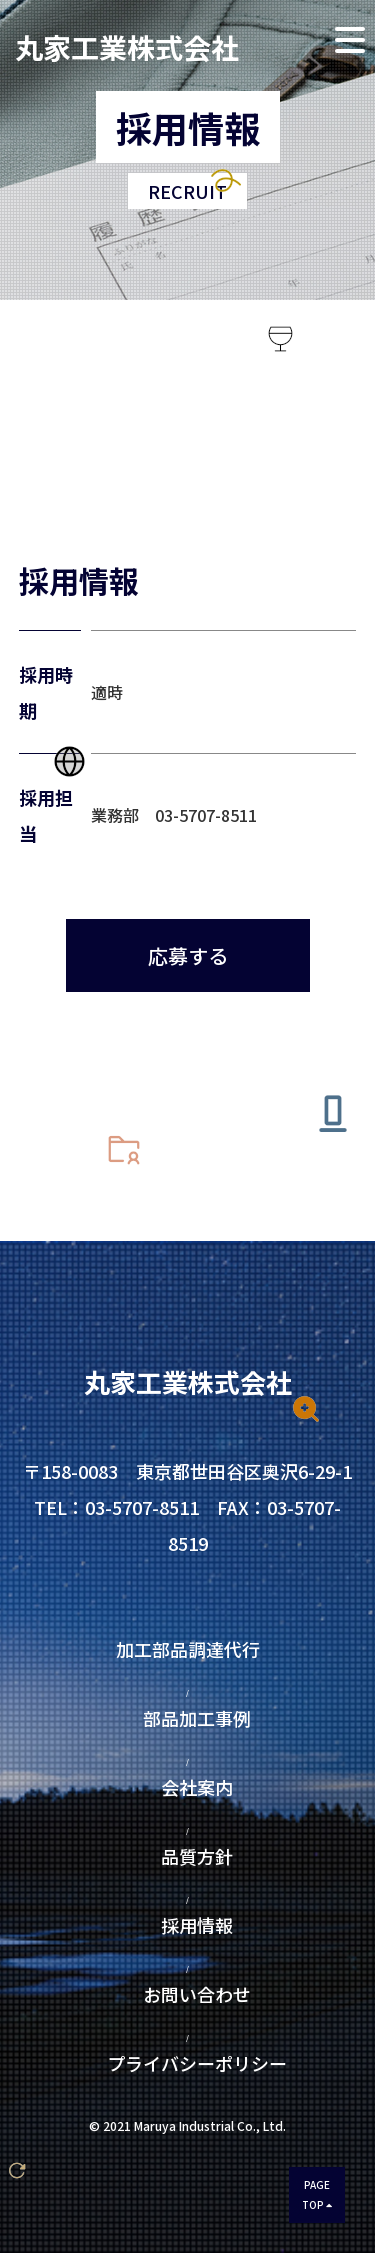  What do you see at coordinates (333, 1113) in the screenshot?
I see `align object to bottom edge` at bounding box center [333, 1113].